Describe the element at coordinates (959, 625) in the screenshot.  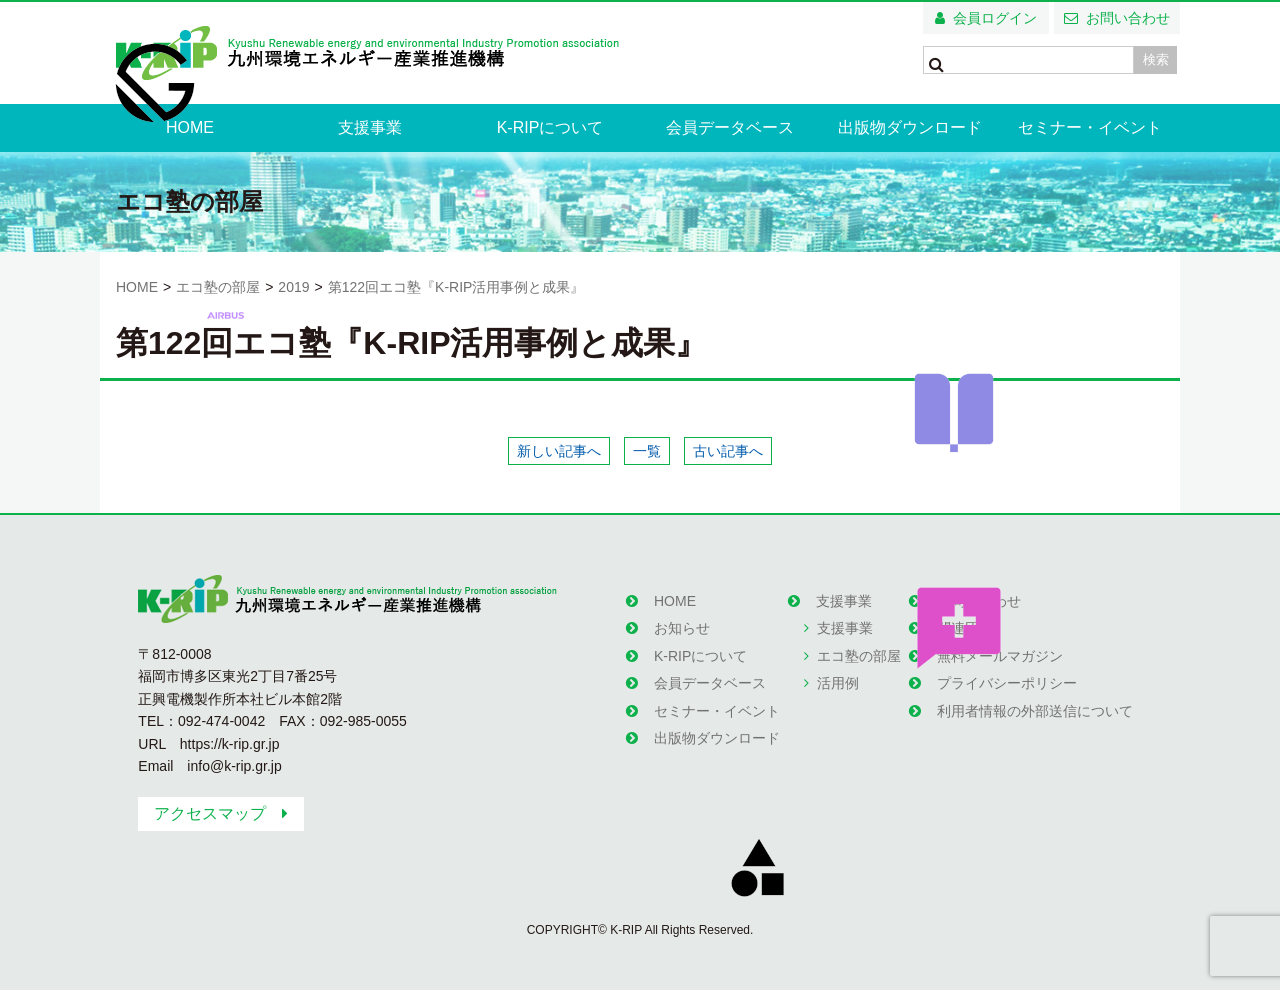
I see `start a new chat conversation` at that location.